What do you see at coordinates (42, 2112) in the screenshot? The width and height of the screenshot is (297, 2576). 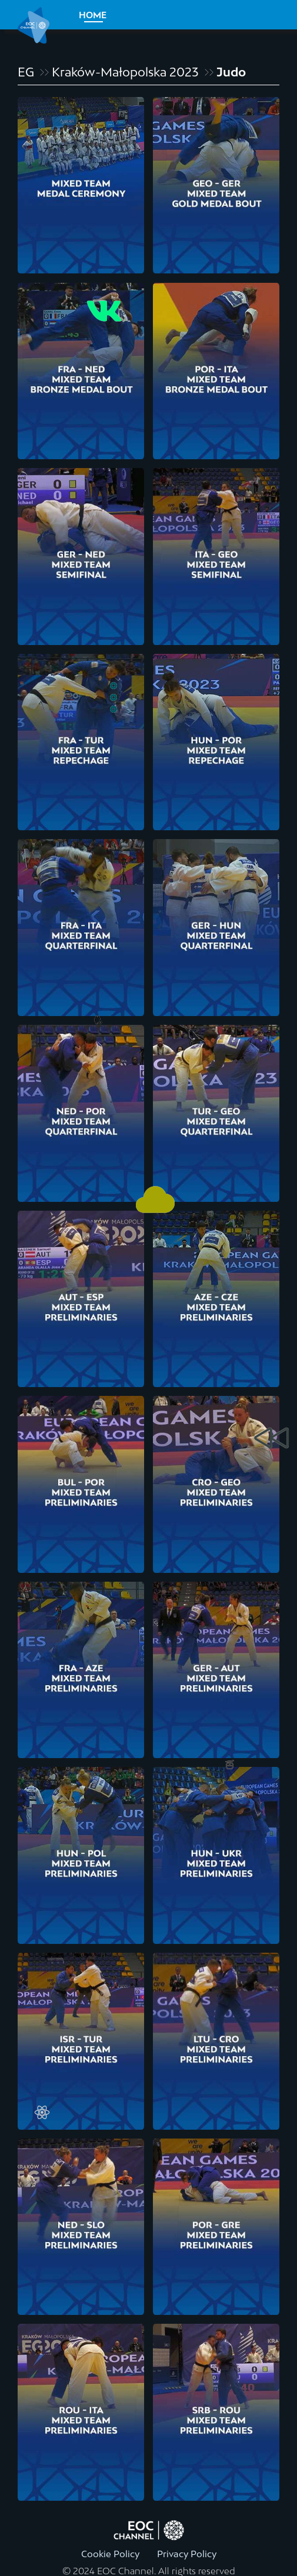 I see `React framework or library logo` at bounding box center [42, 2112].